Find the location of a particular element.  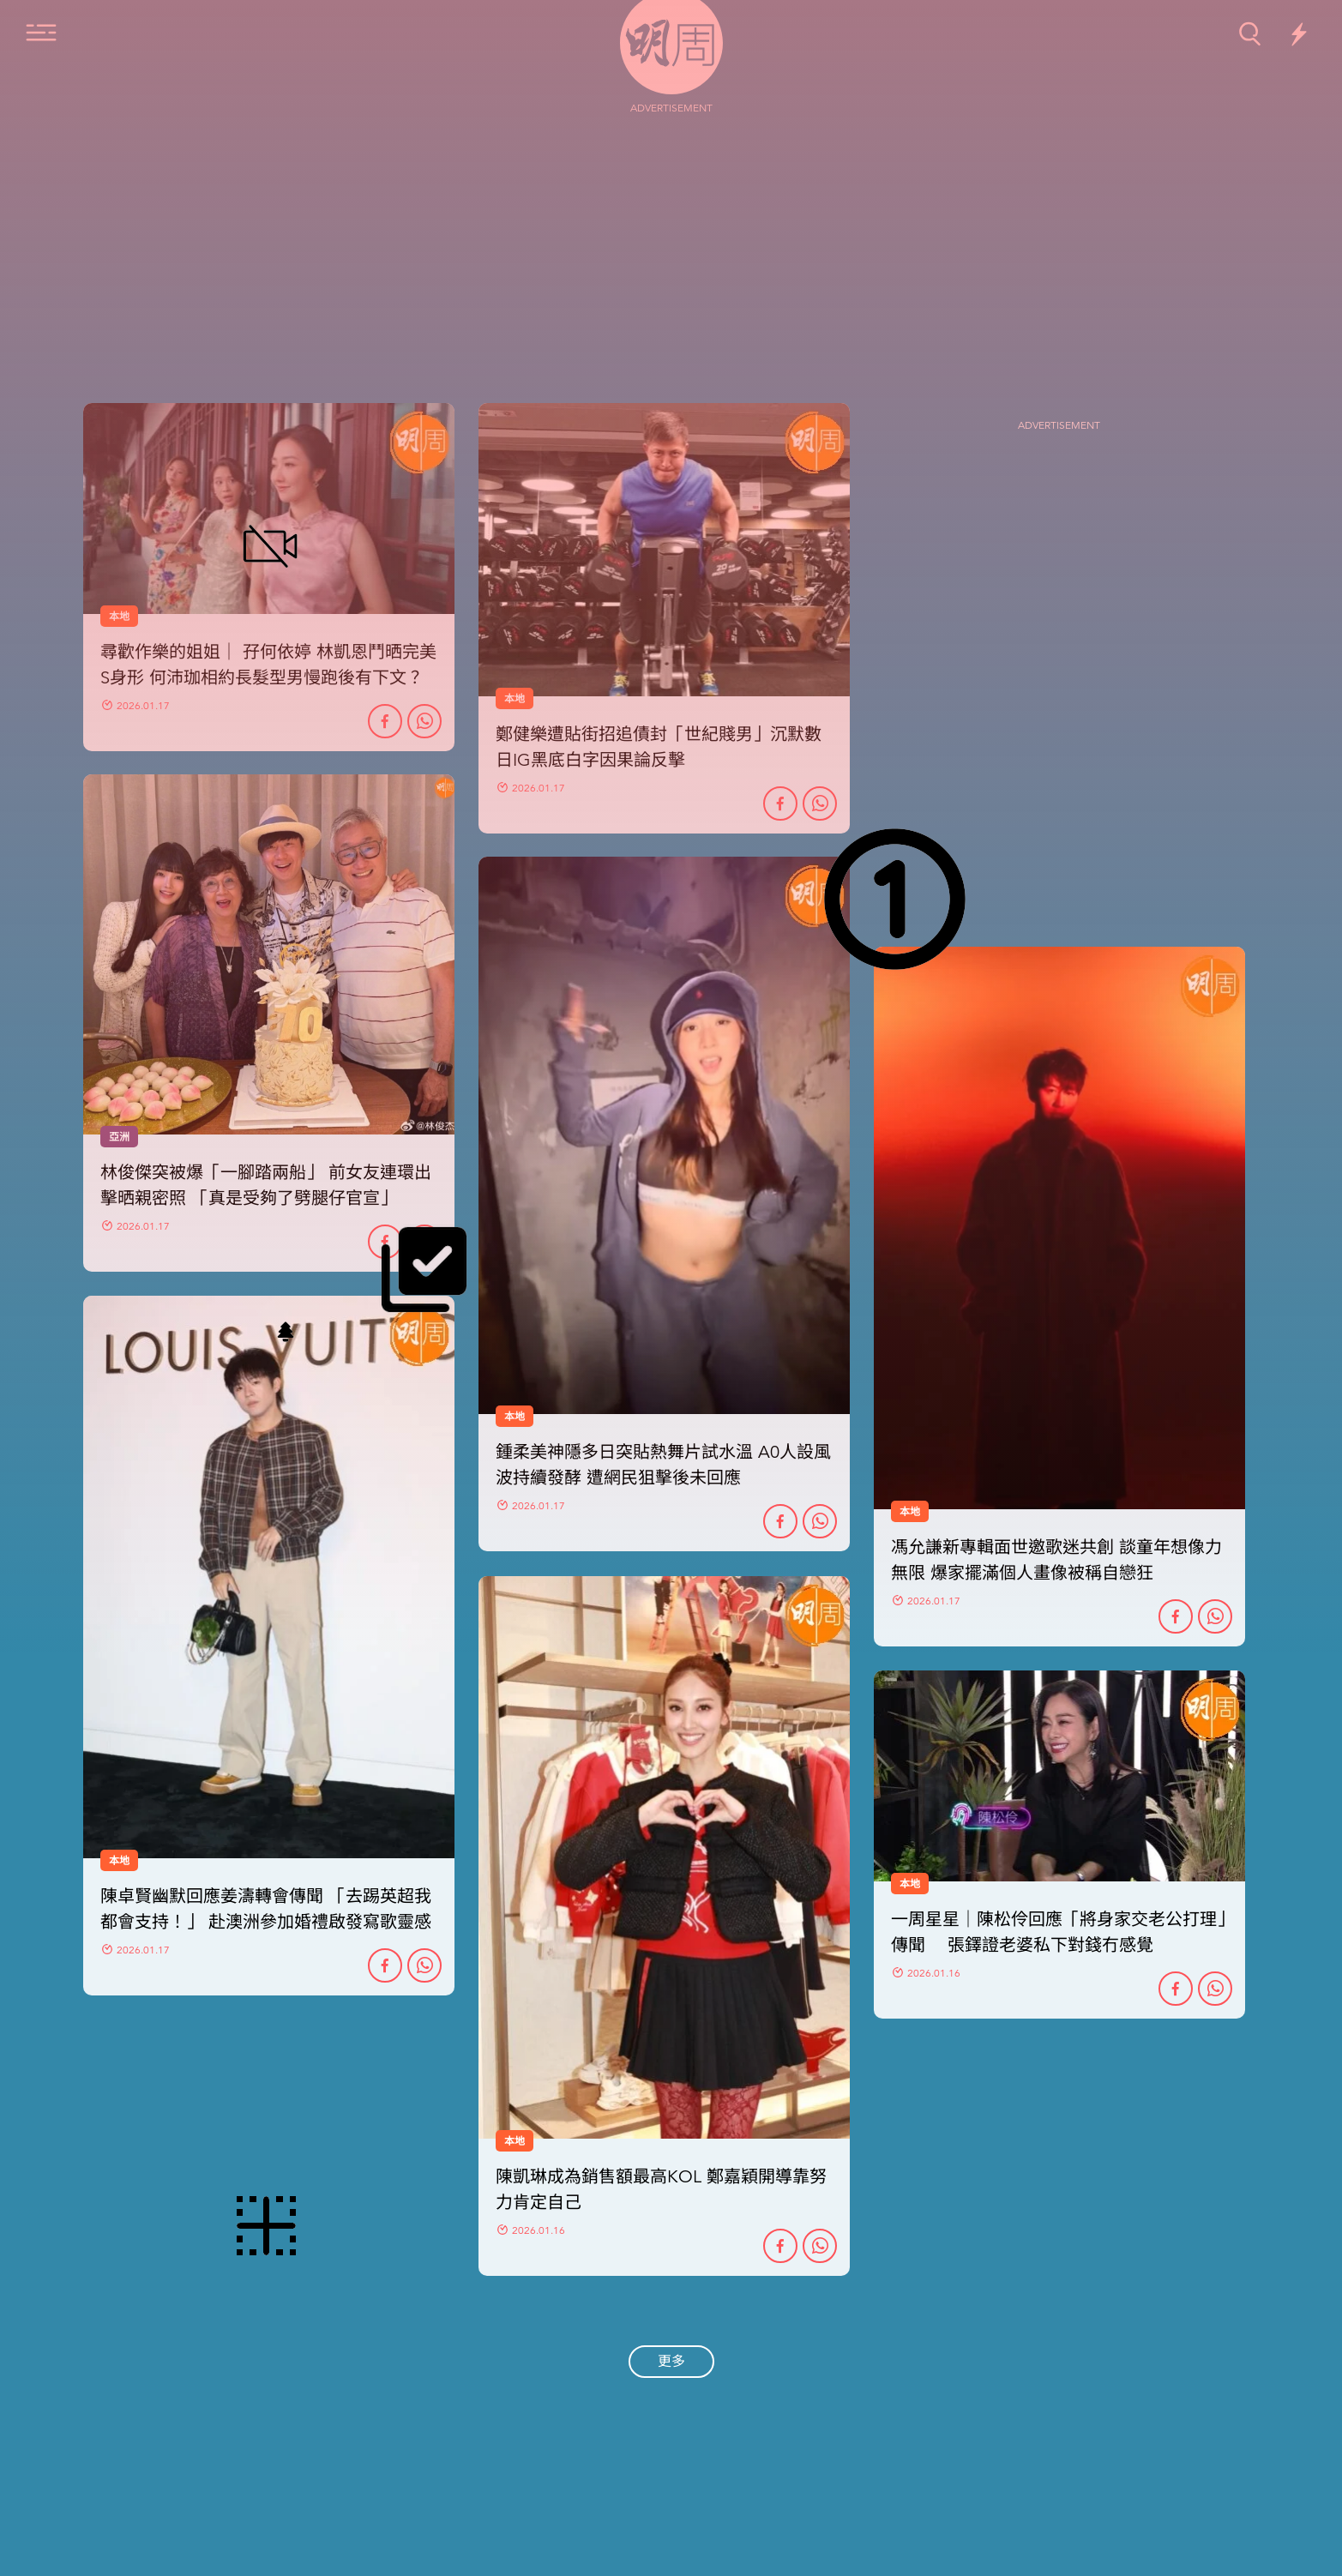

apply inner borders to selected cells is located at coordinates (266, 2225).